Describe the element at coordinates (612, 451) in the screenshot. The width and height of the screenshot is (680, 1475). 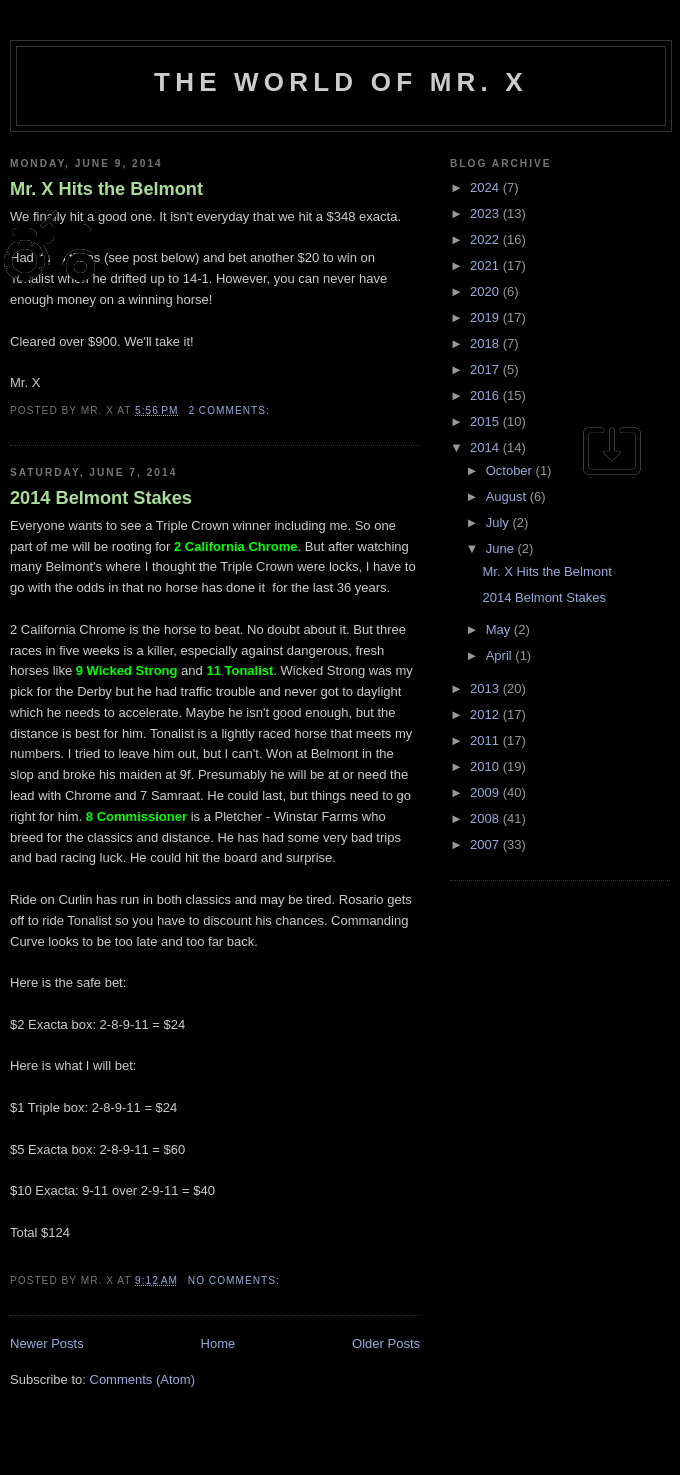
I see `download a system update` at that location.